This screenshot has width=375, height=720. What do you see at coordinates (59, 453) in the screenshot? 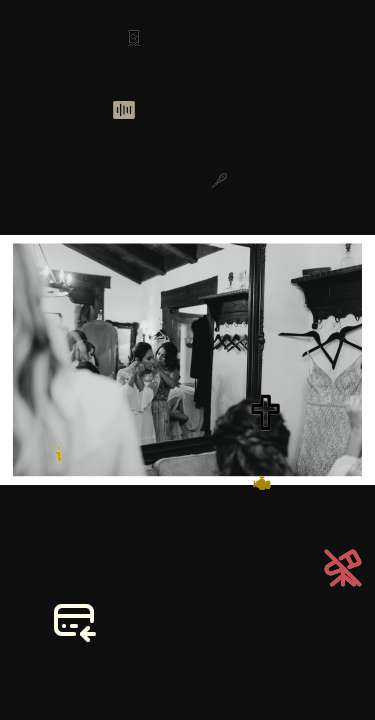
I see `view more information about this item` at bounding box center [59, 453].